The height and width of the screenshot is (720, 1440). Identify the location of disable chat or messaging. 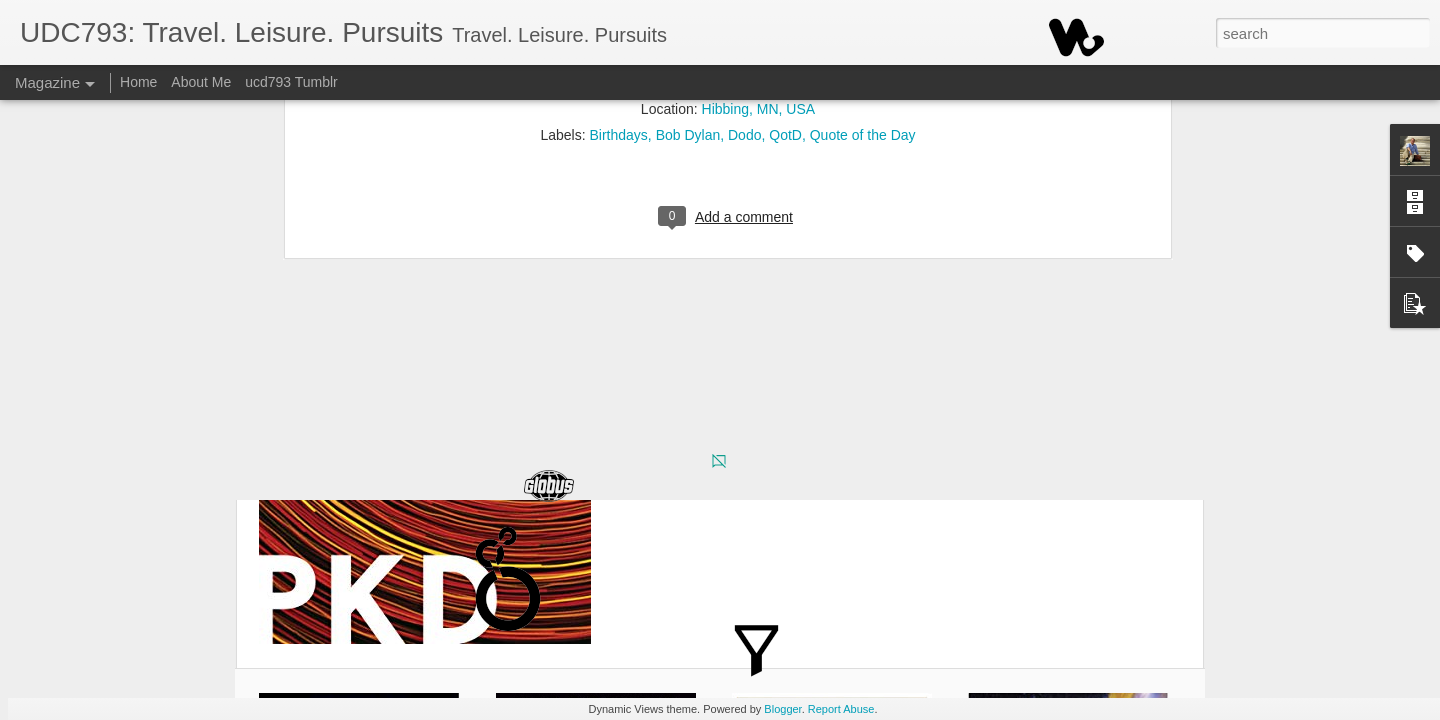
(719, 461).